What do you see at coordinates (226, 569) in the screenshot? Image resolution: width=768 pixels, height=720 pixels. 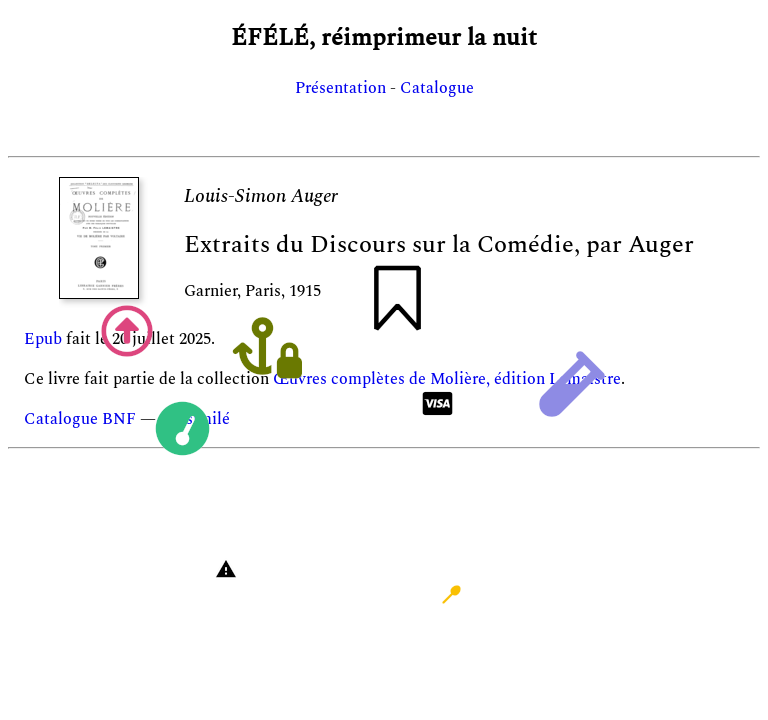 I see `indicates a warning or potential issue` at bounding box center [226, 569].